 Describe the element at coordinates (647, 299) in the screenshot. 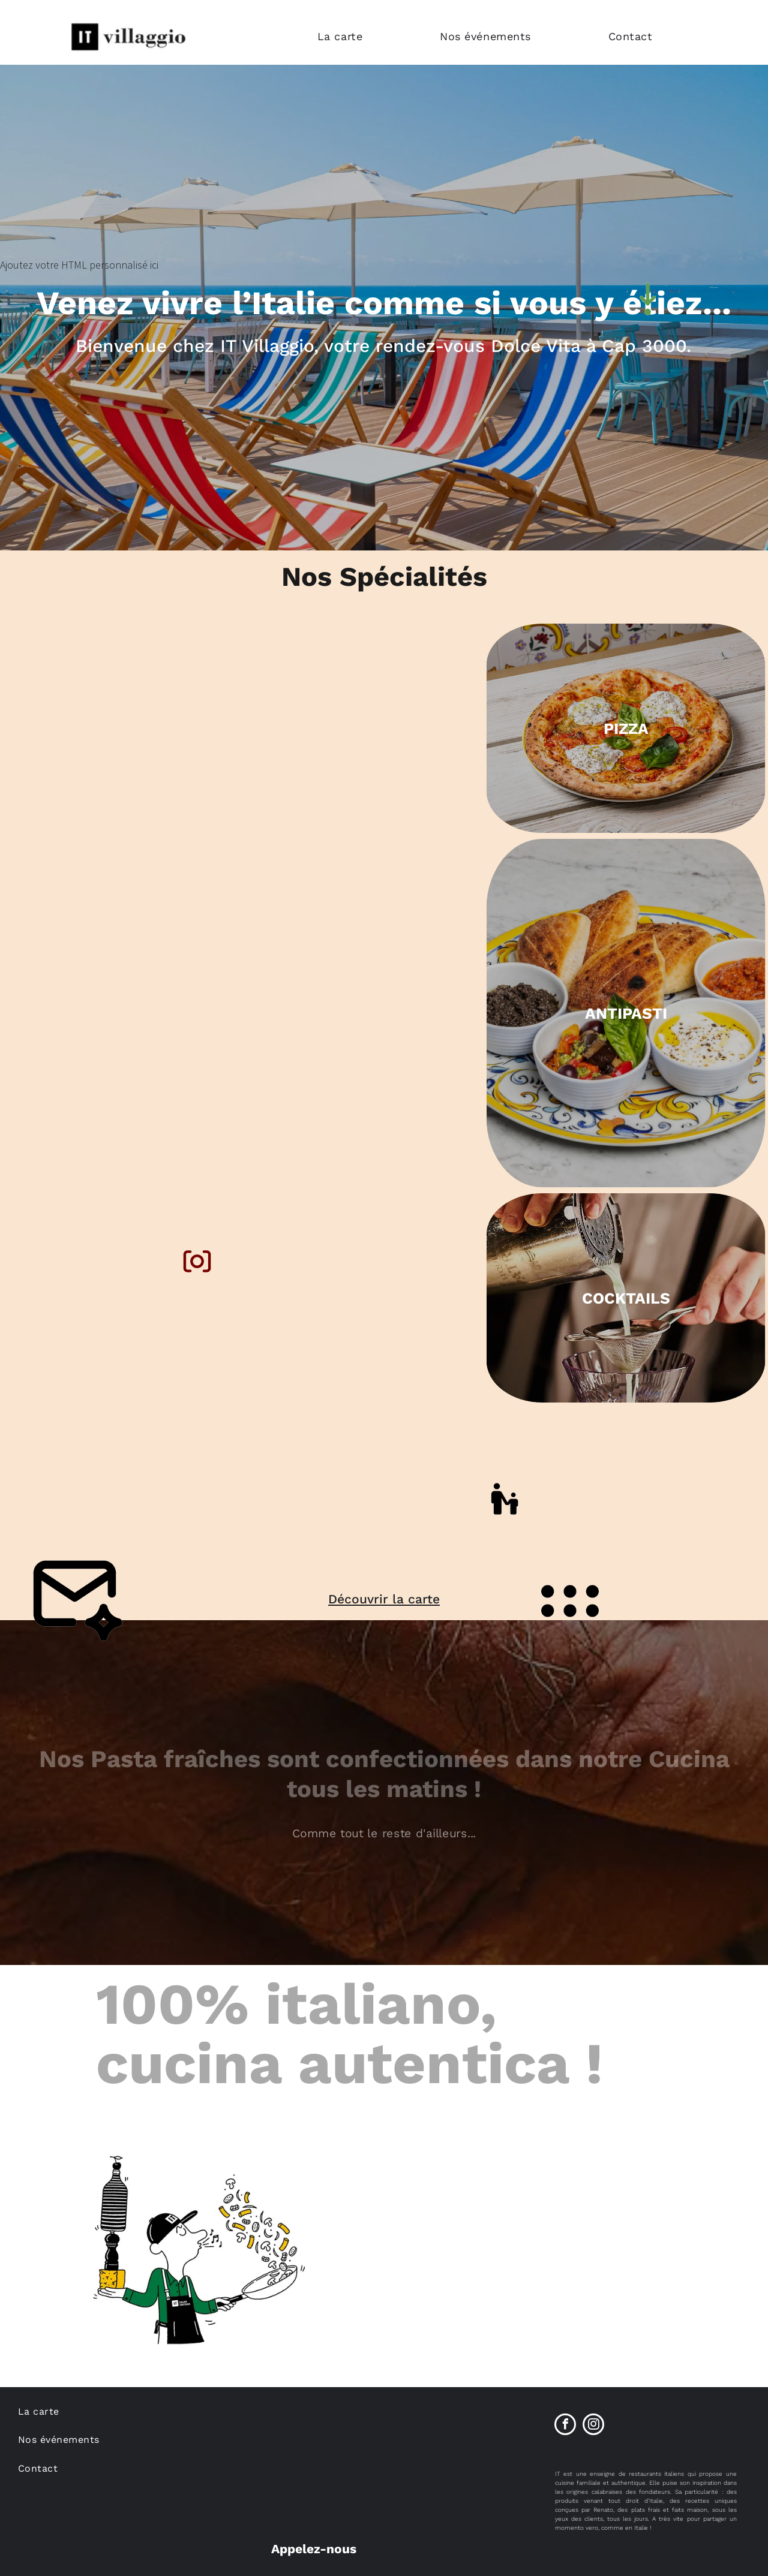

I see `step into function during debugging` at that location.